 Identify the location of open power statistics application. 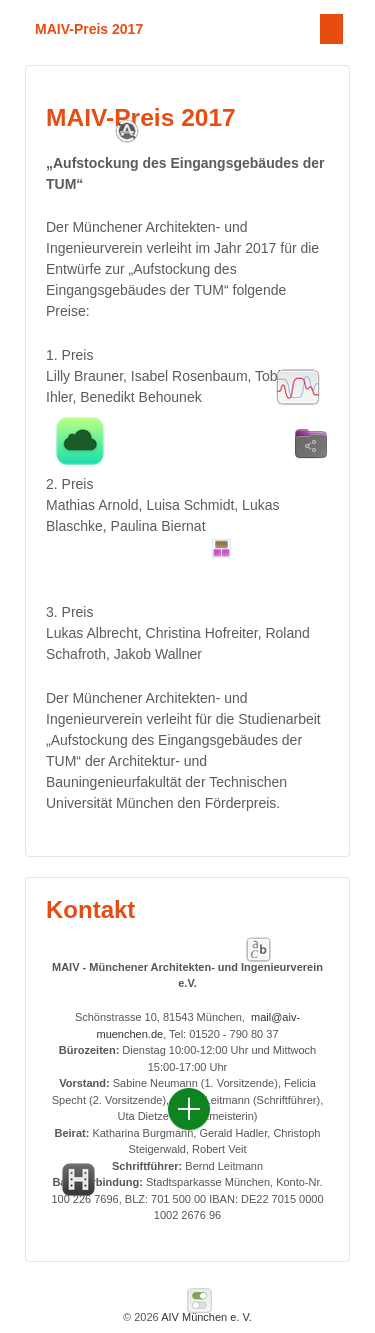
(298, 387).